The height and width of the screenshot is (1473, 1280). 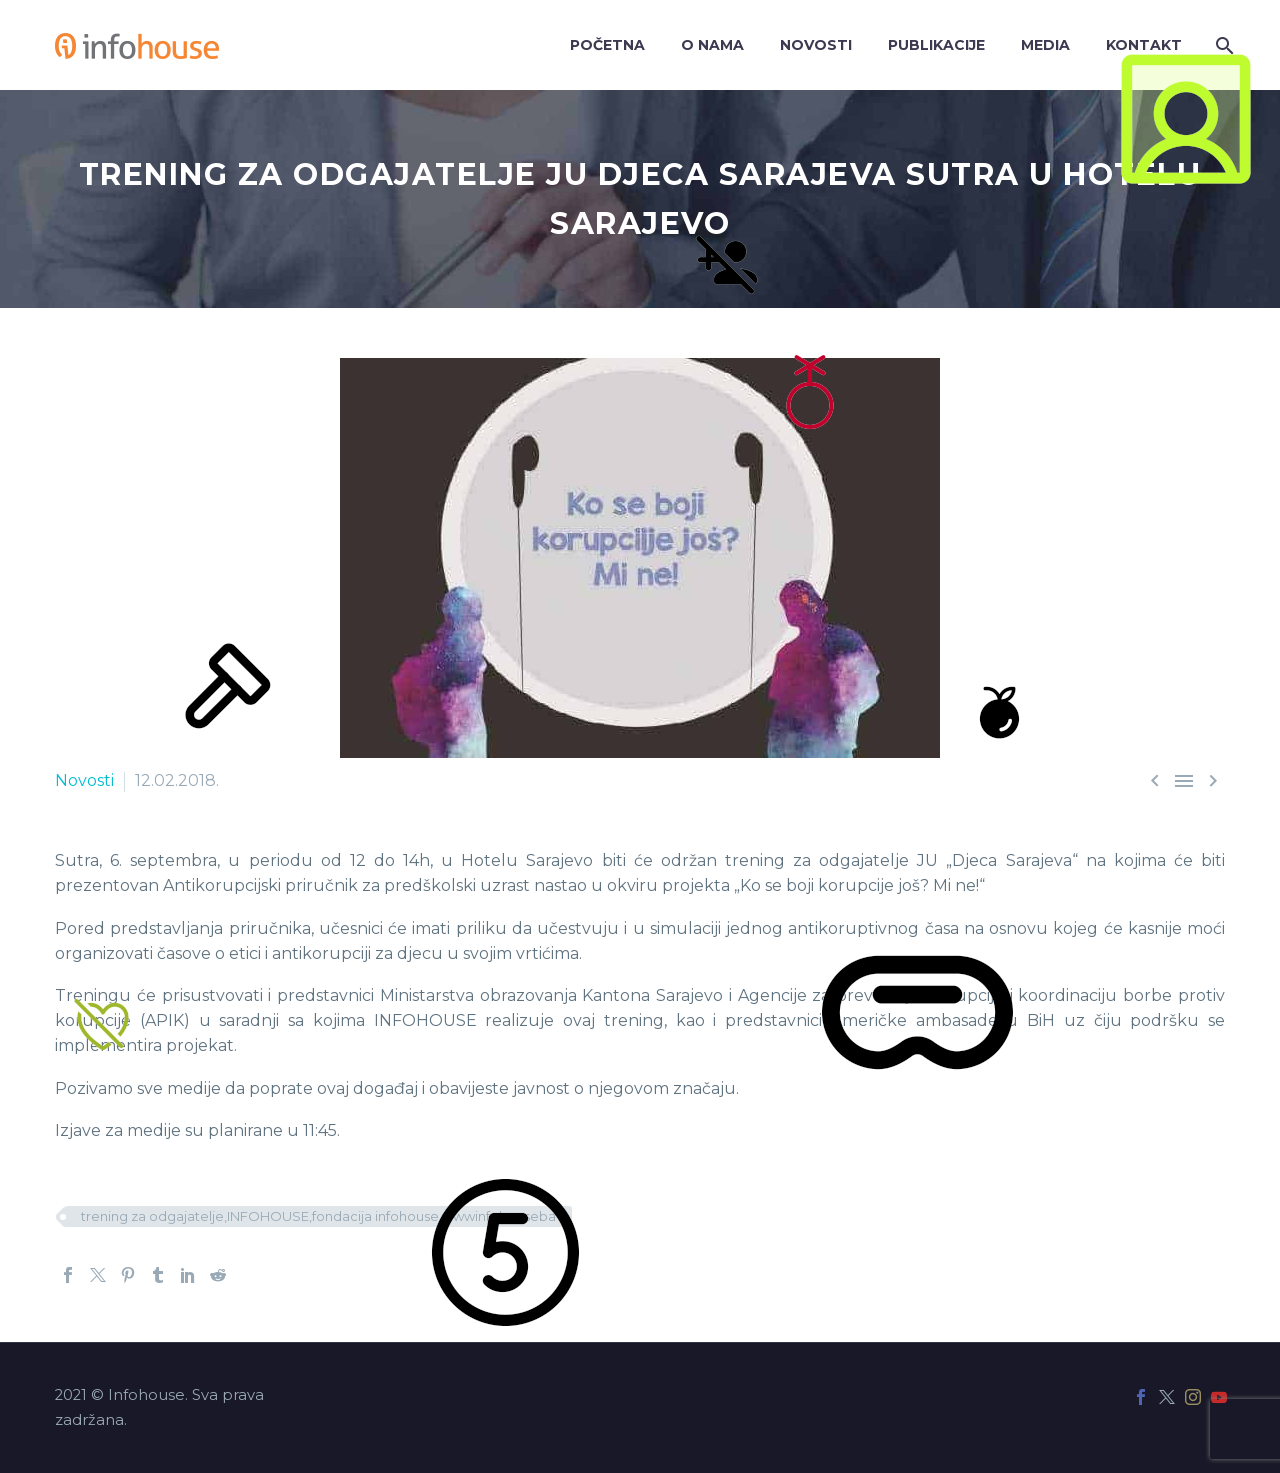 What do you see at coordinates (999, 713) in the screenshot?
I see `indicates fruit or produce category` at bounding box center [999, 713].